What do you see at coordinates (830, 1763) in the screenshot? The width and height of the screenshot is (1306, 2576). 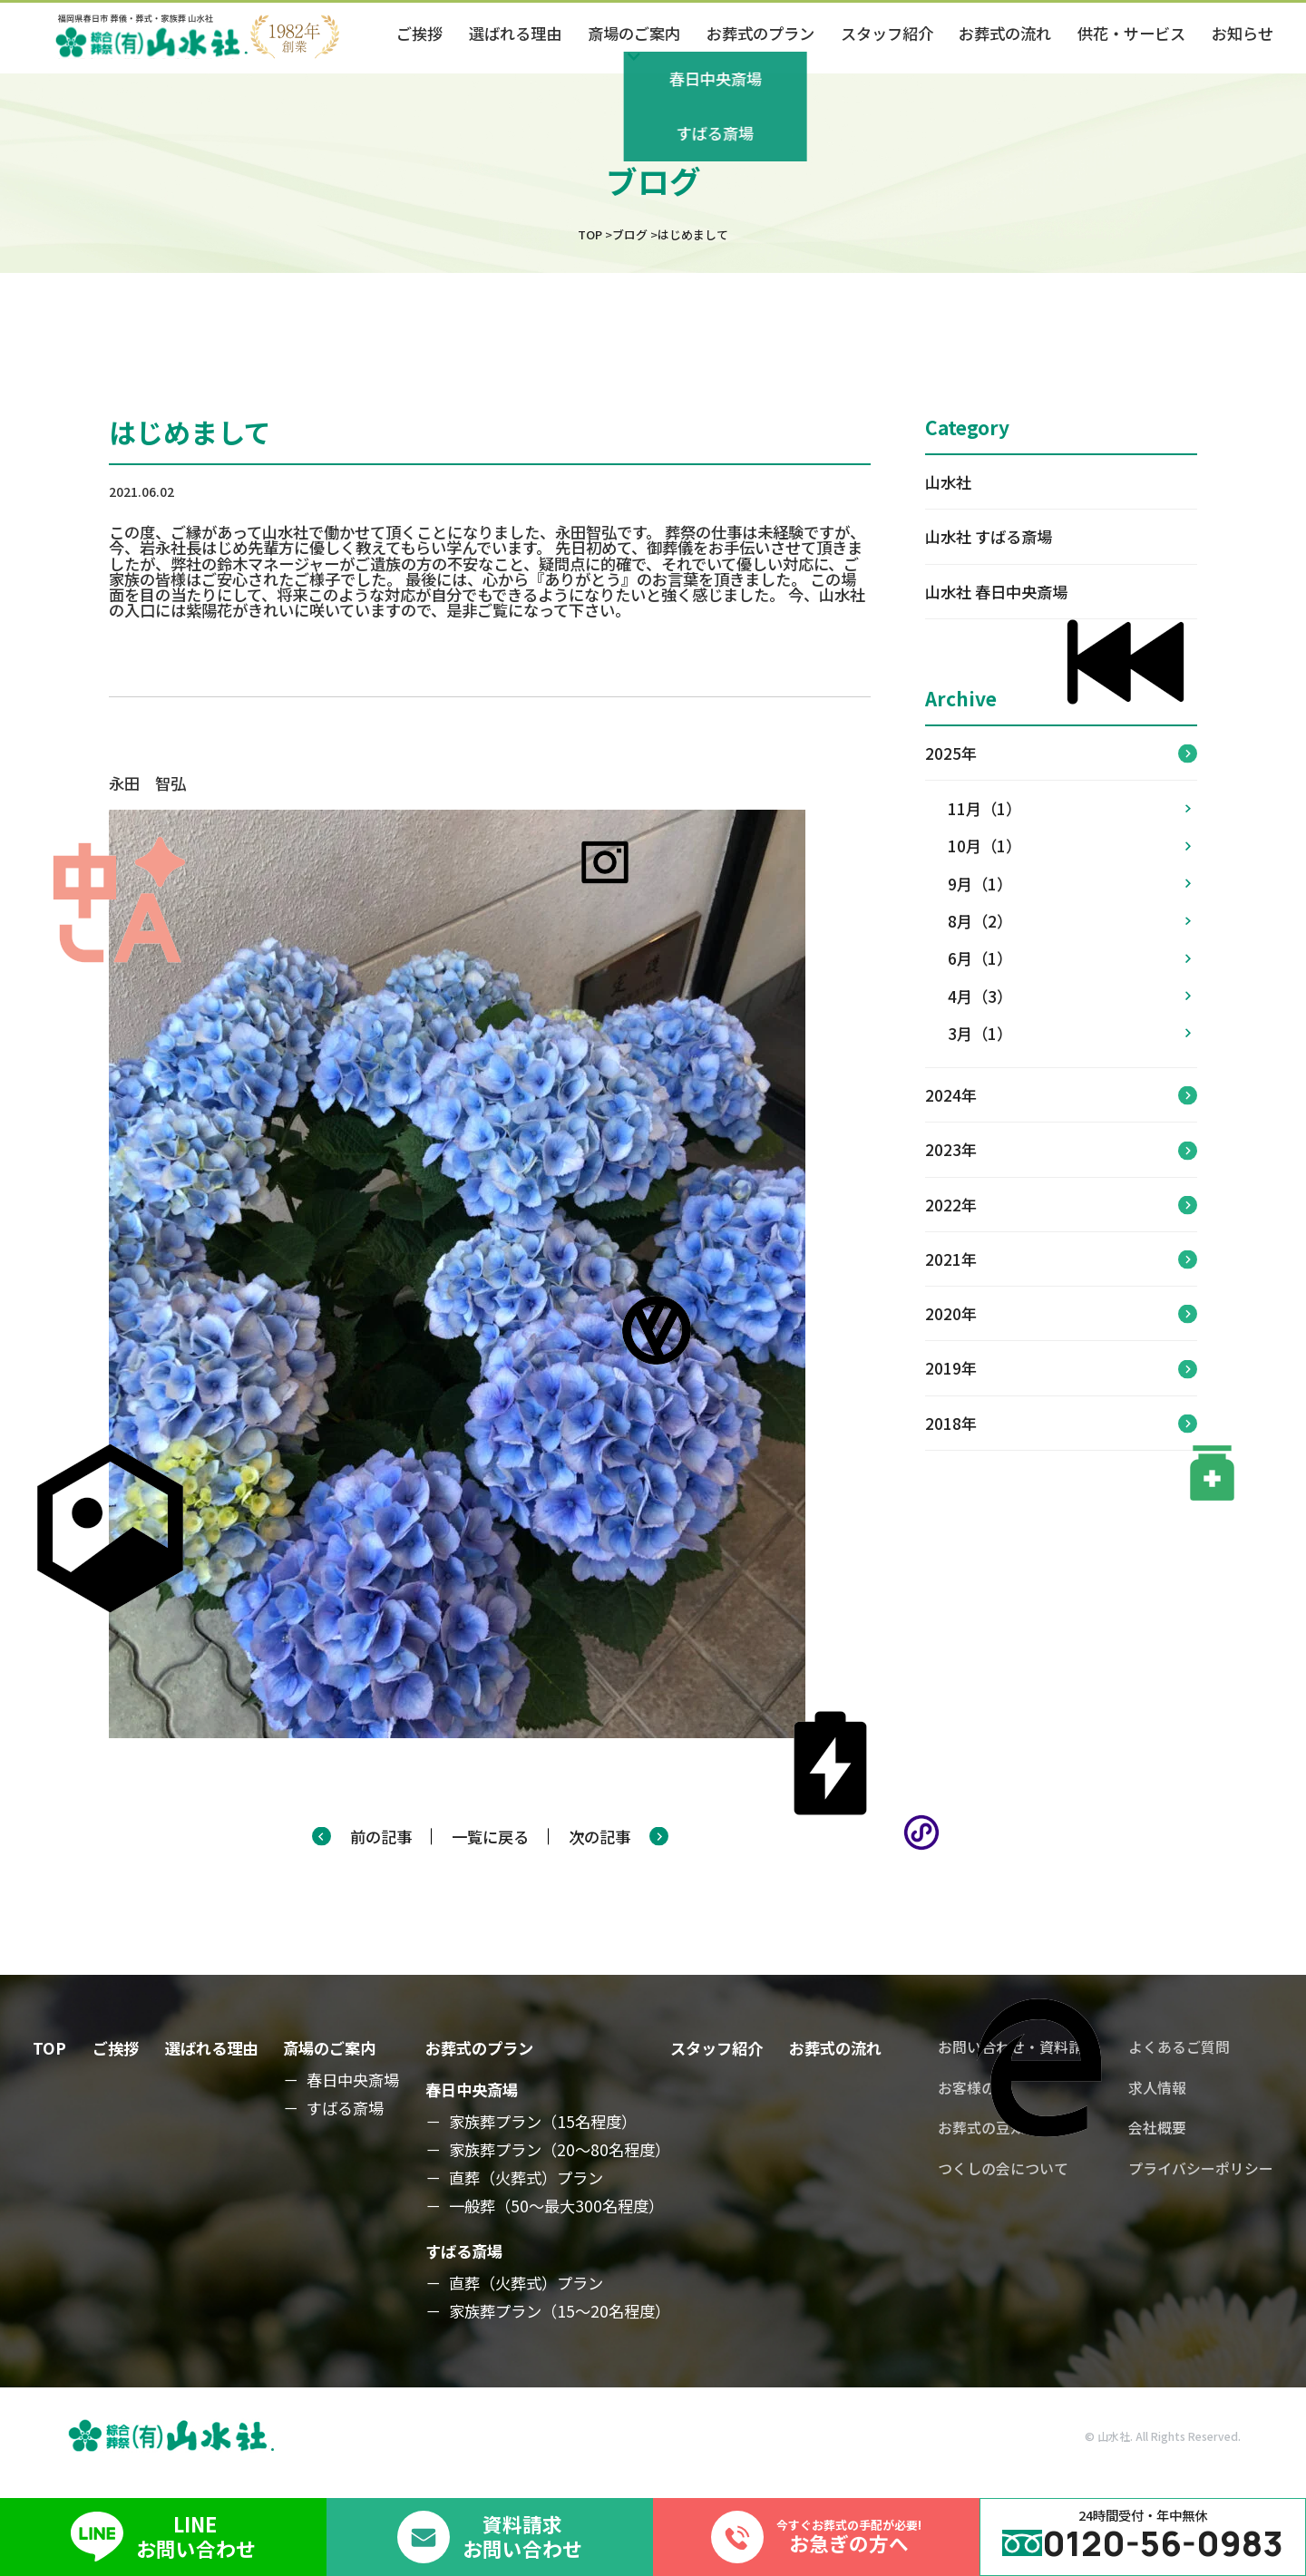 I see `battery charging status indicator` at bounding box center [830, 1763].